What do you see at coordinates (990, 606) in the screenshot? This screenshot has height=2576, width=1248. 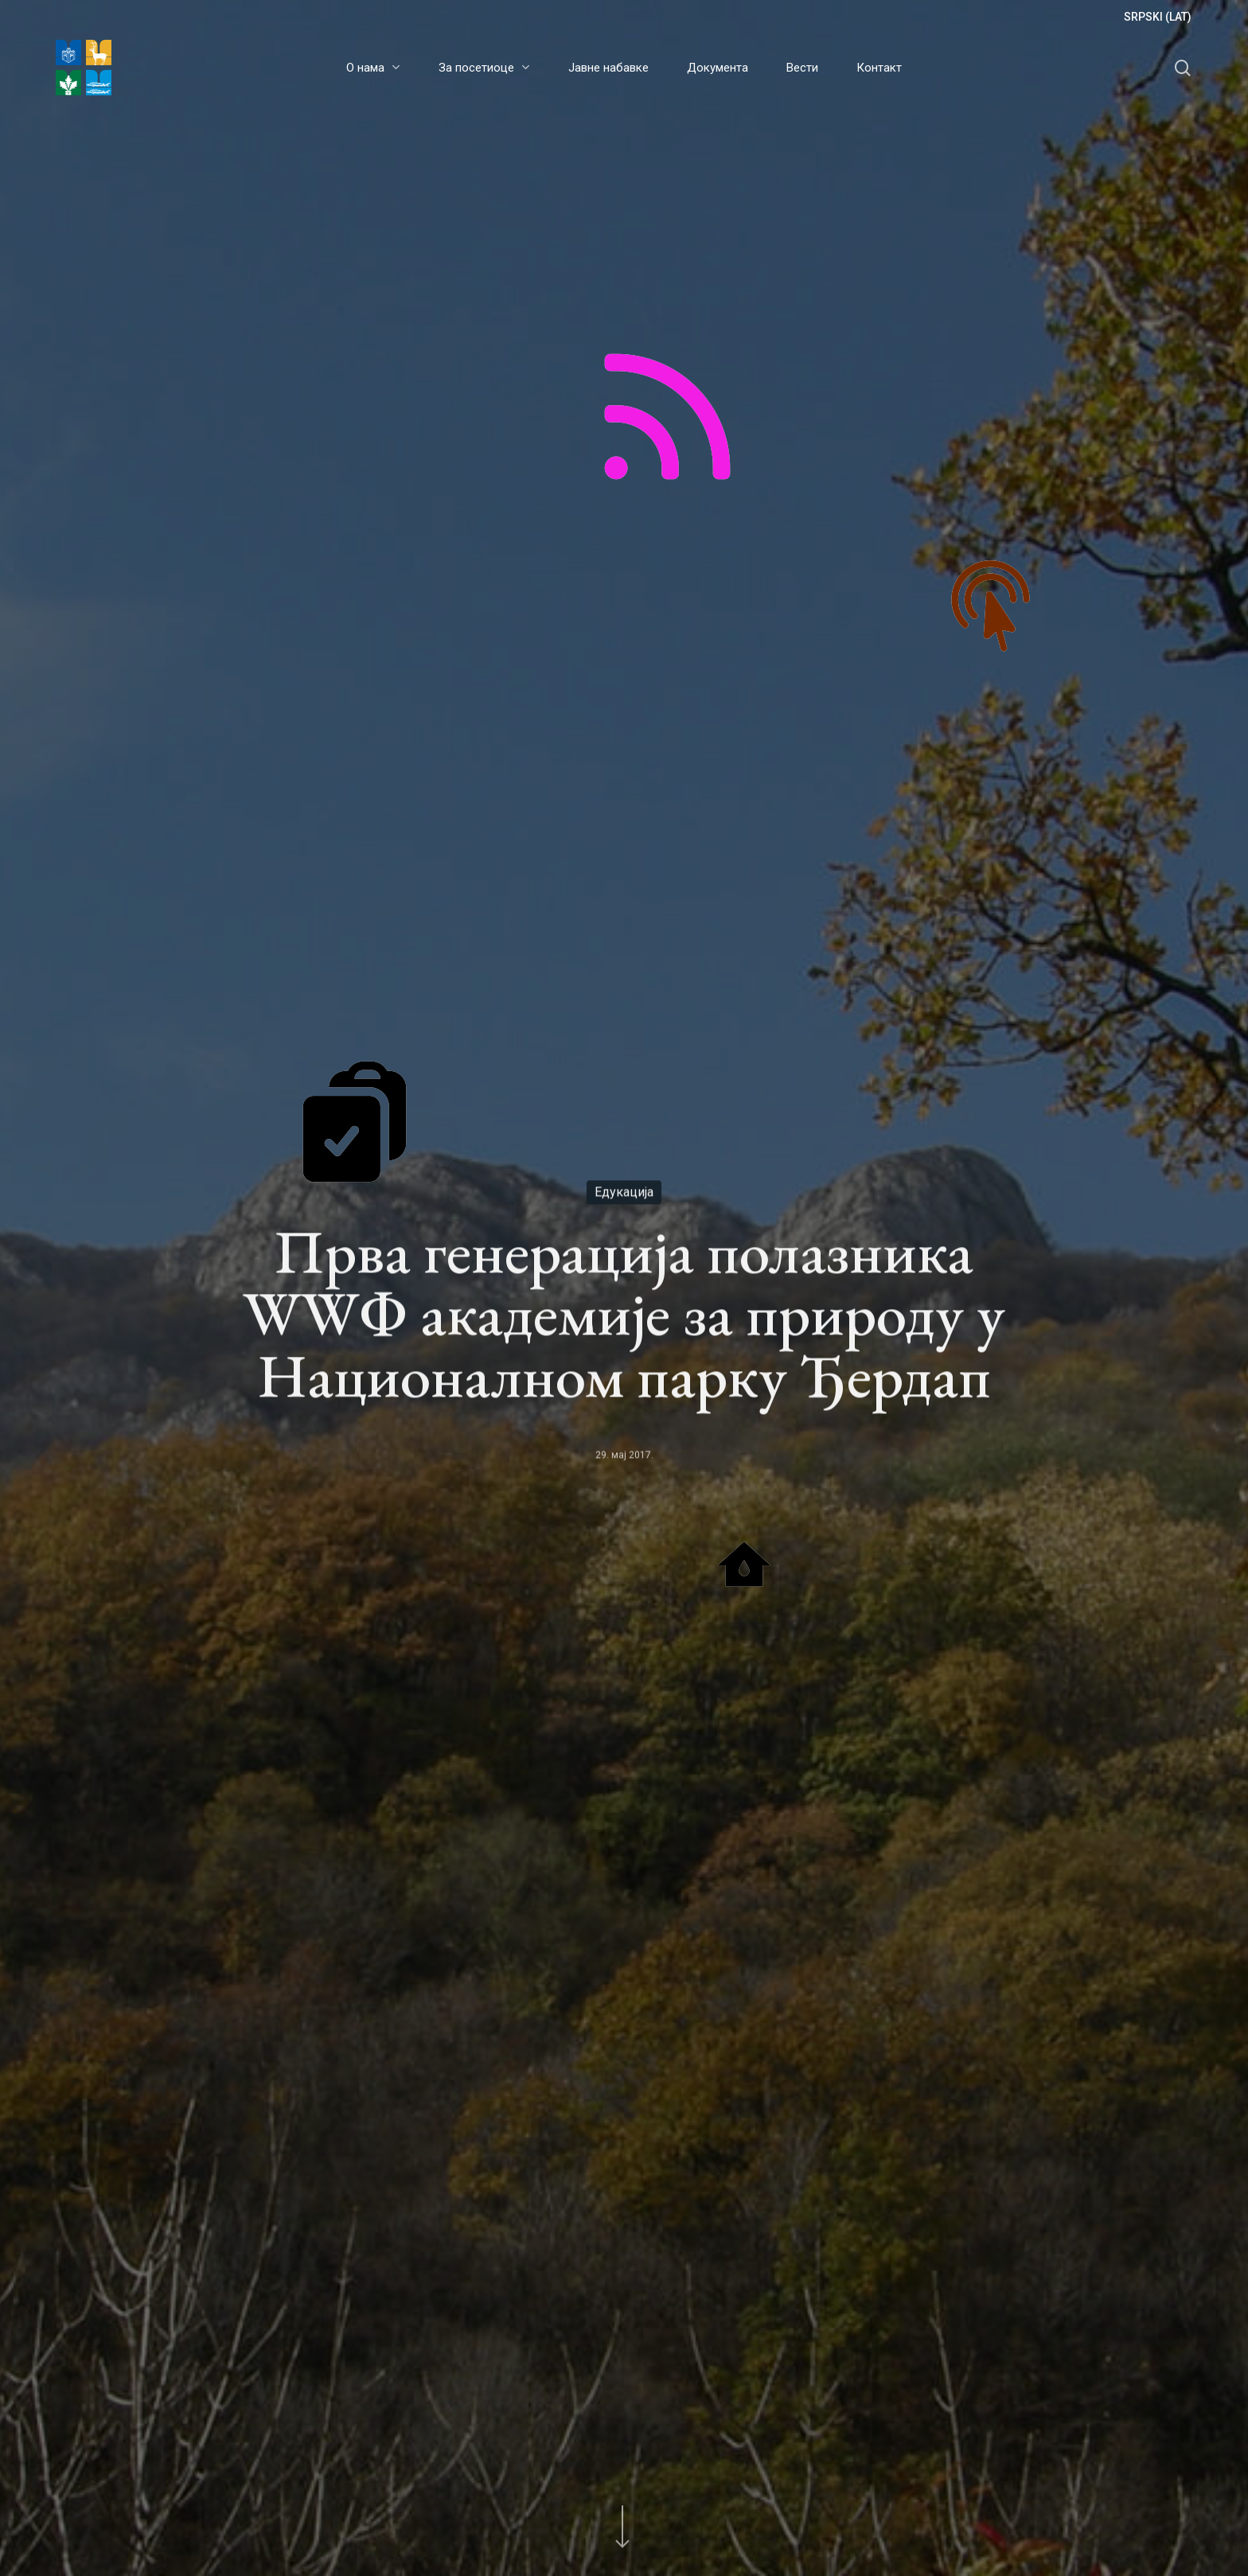 I see `tap or click interaction indicator` at bounding box center [990, 606].